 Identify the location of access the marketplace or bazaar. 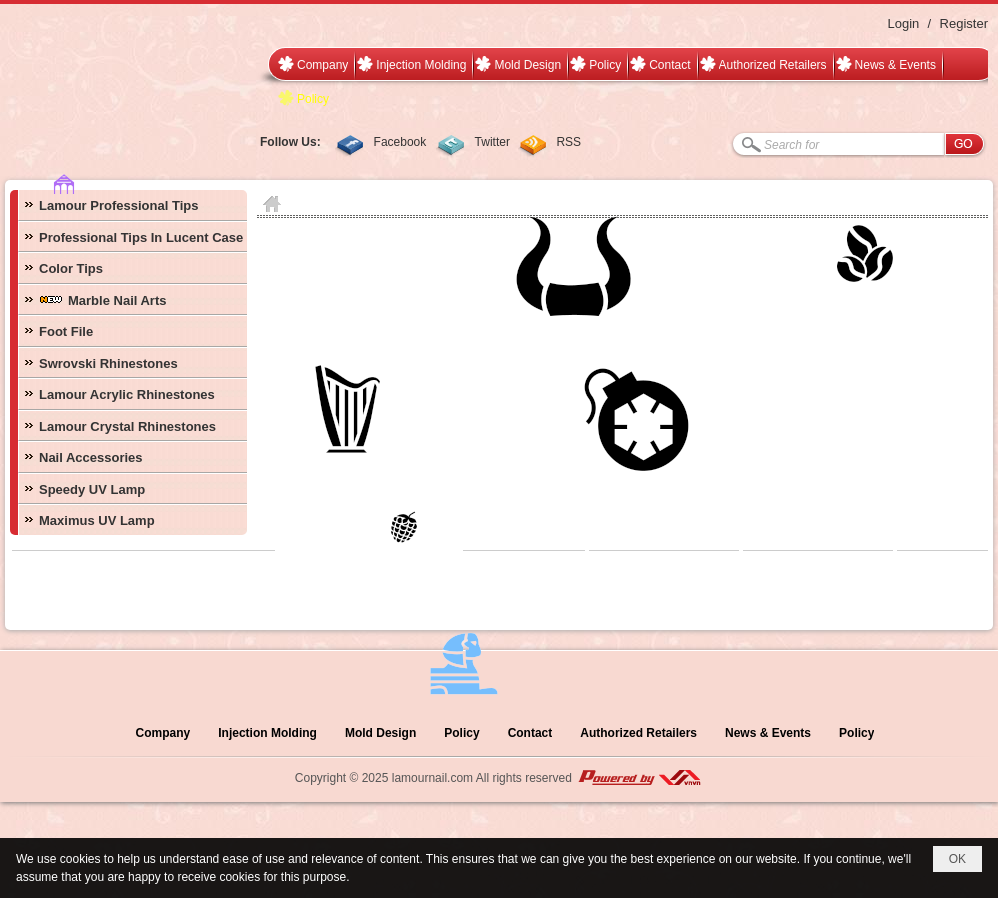
(64, 184).